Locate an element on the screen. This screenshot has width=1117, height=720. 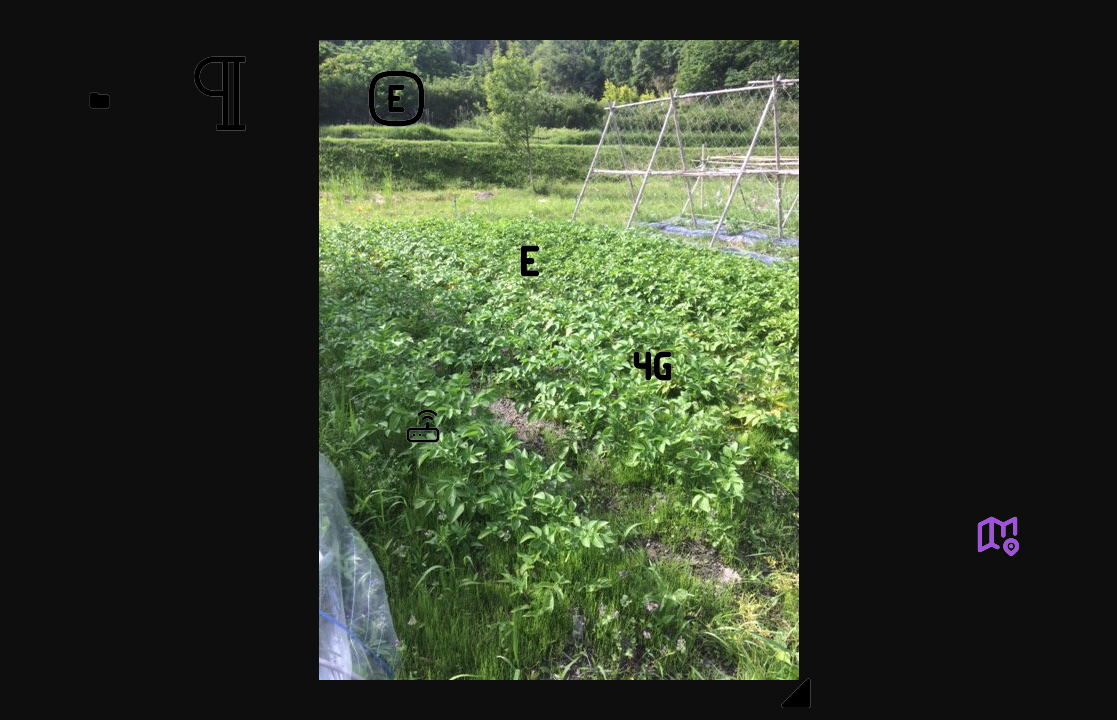
view map or navigation is located at coordinates (997, 534).